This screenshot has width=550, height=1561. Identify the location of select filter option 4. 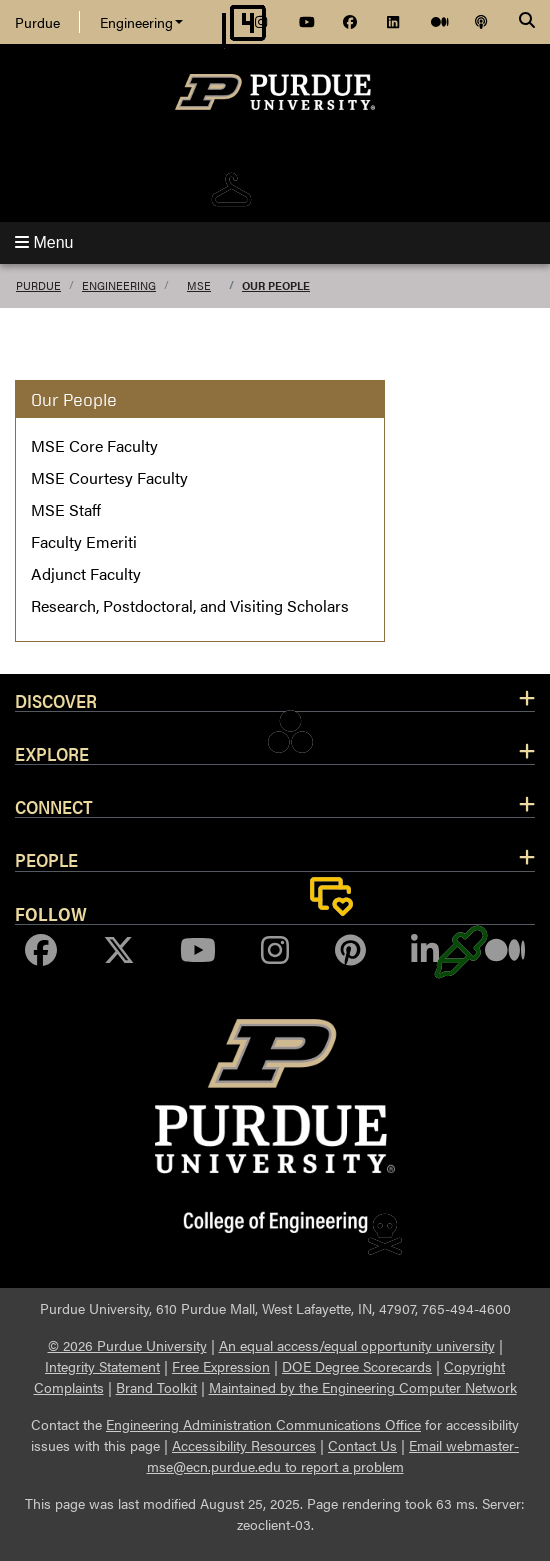
(244, 27).